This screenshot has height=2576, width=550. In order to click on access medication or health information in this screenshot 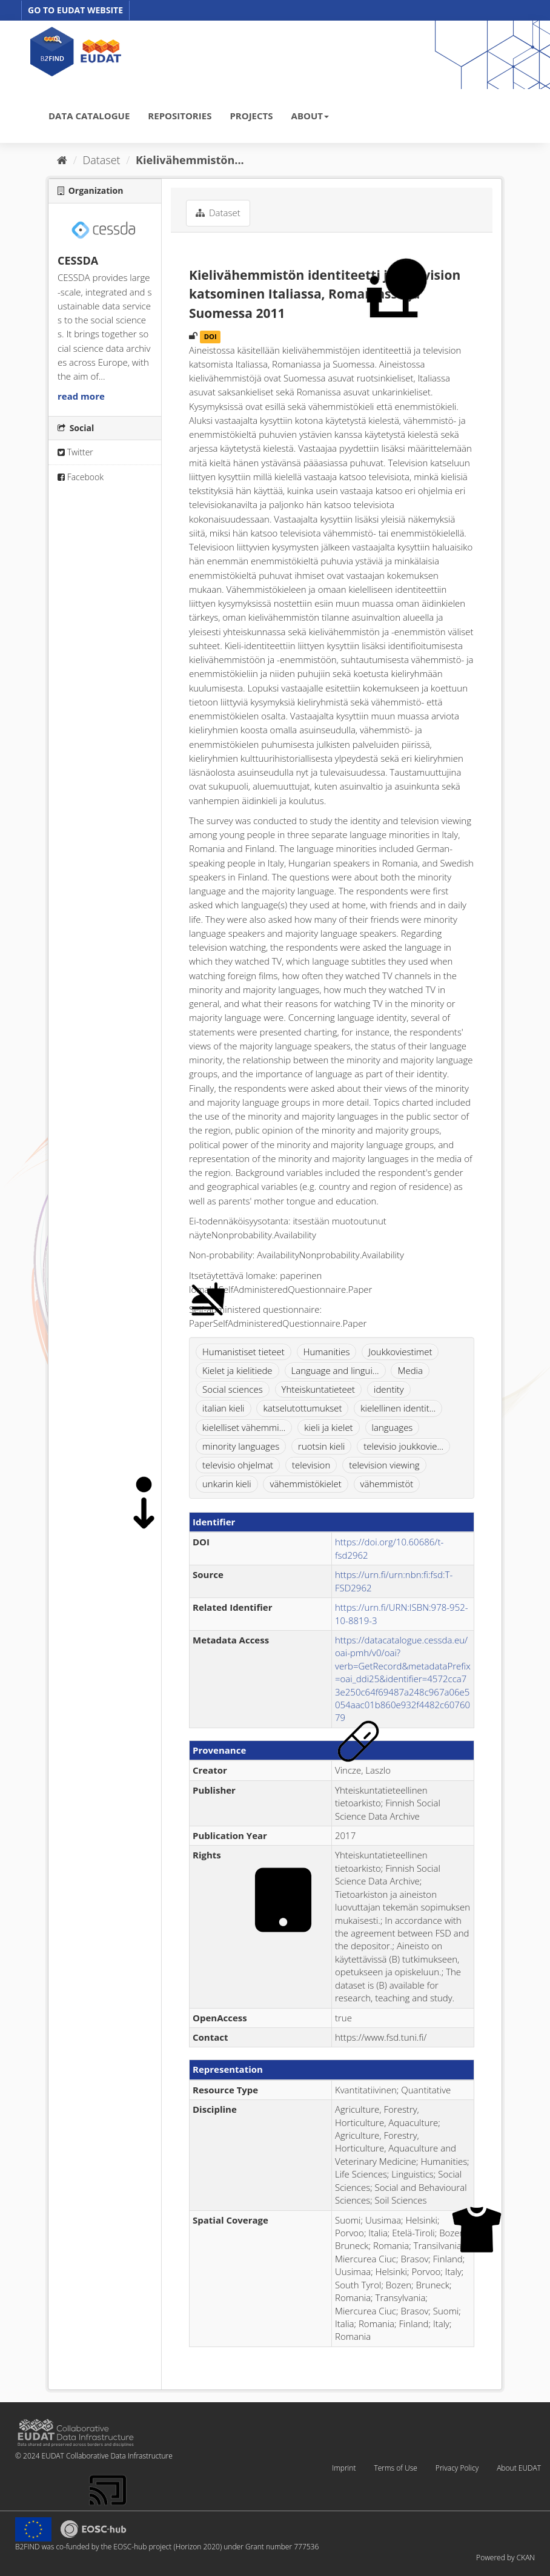, I will do `click(358, 1741)`.